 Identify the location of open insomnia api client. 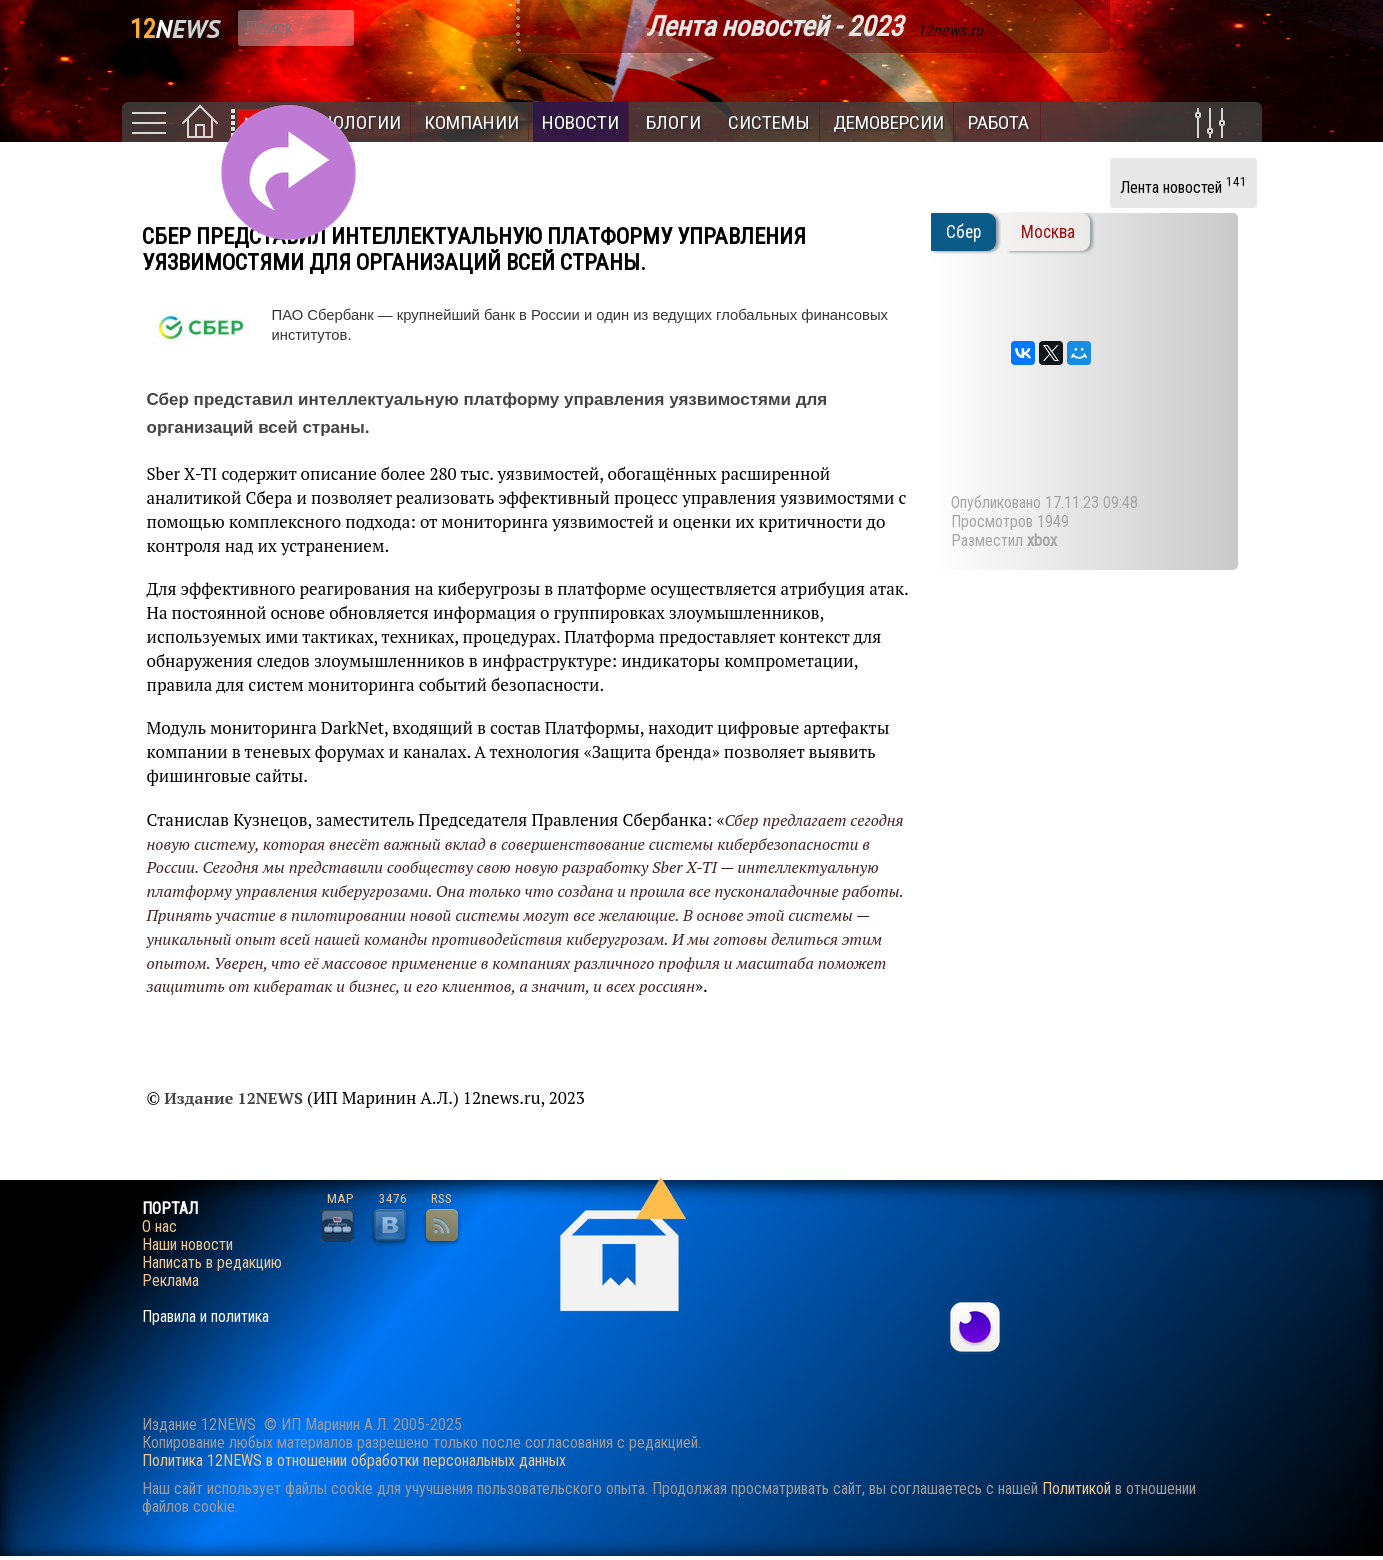
(975, 1327).